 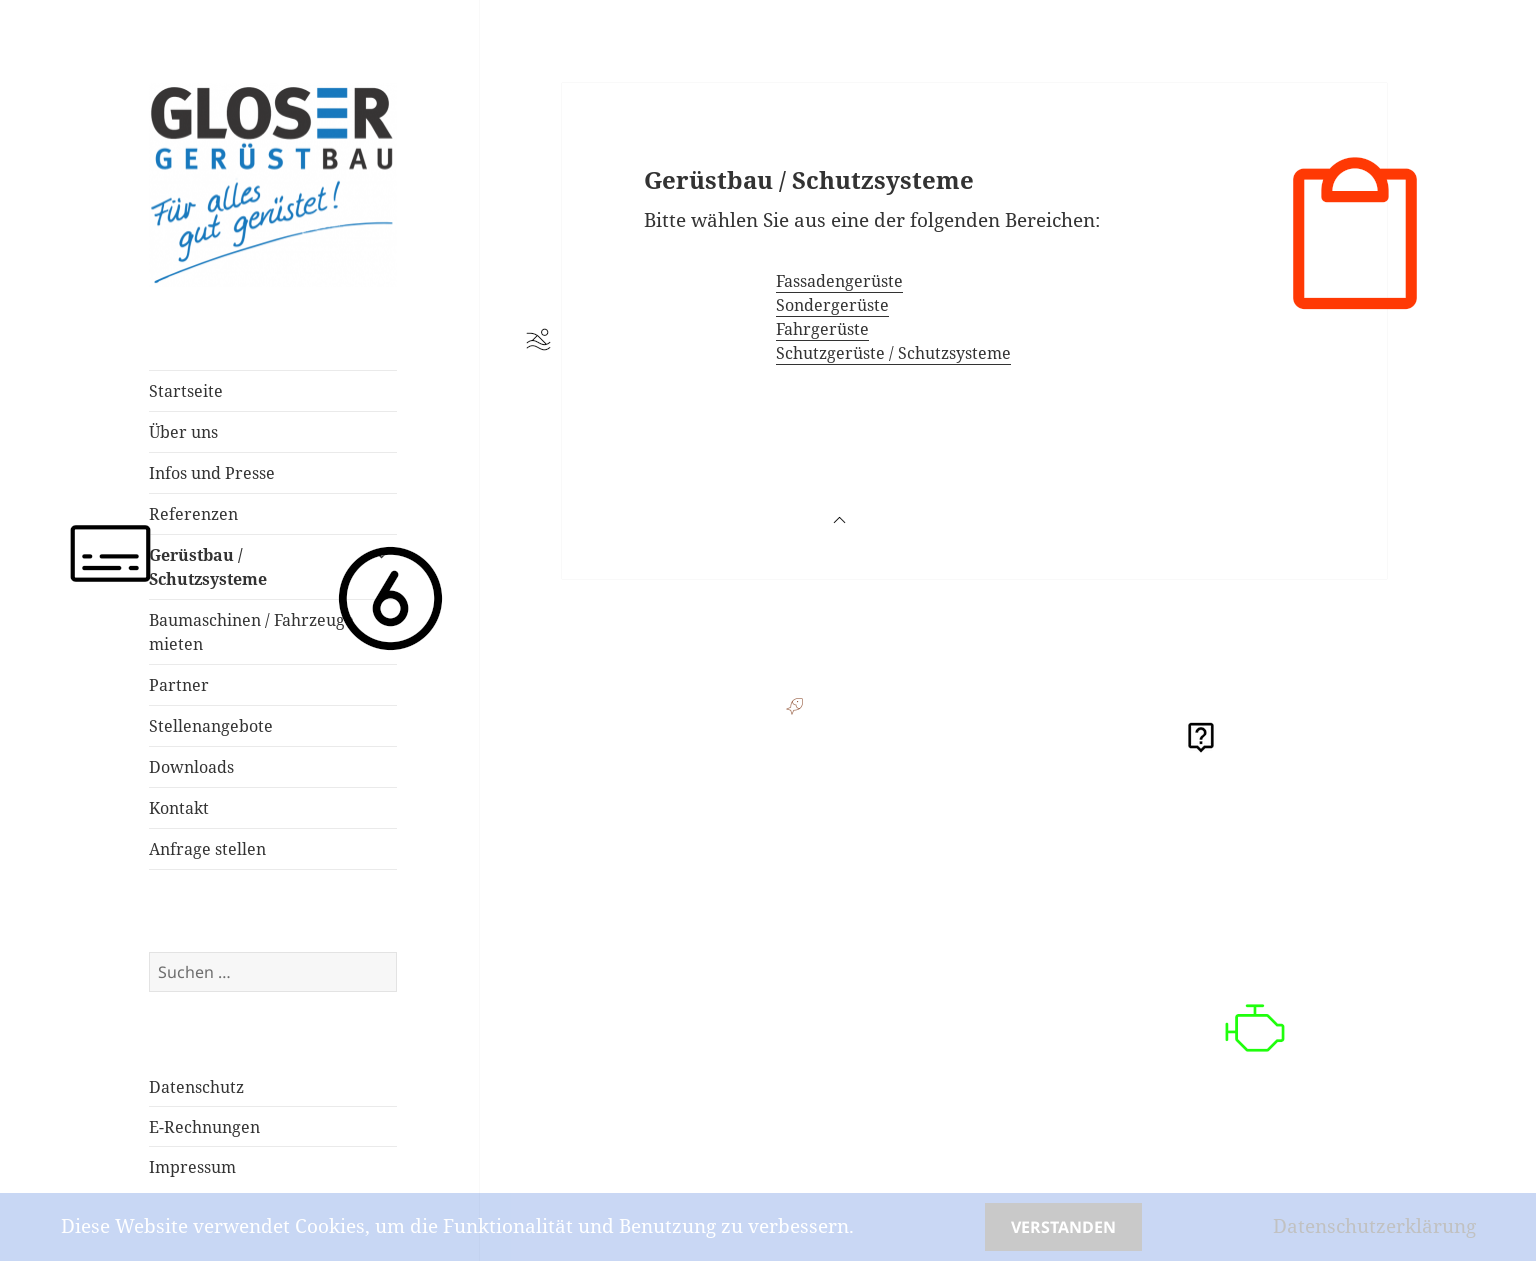 What do you see at coordinates (538, 339) in the screenshot?
I see `access swimming pool or aquatic facilities` at bounding box center [538, 339].